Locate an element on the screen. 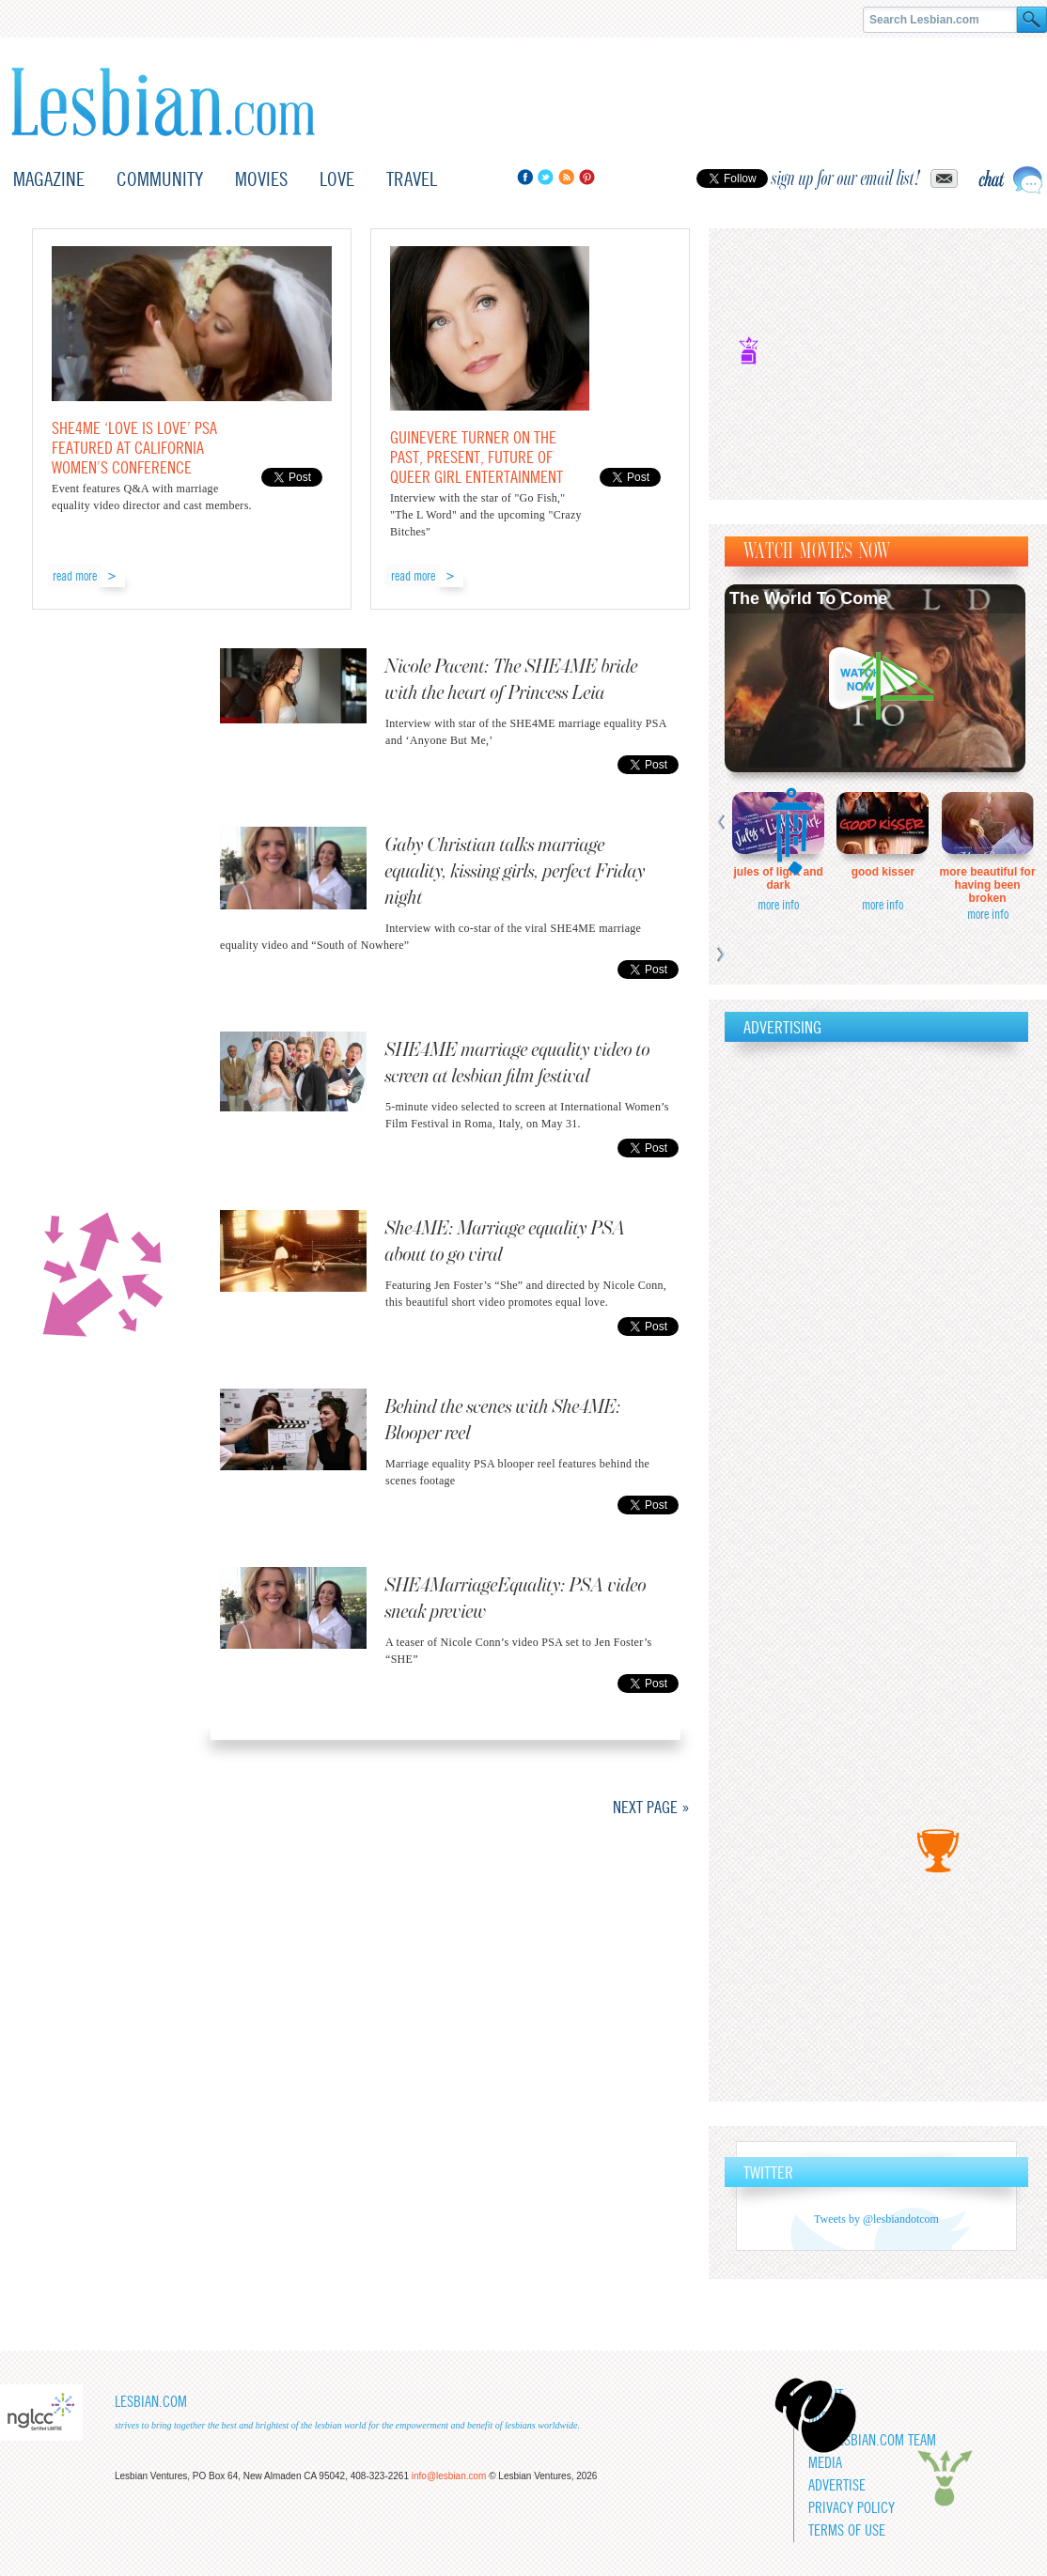  access cooking or stove controls is located at coordinates (748, 349).